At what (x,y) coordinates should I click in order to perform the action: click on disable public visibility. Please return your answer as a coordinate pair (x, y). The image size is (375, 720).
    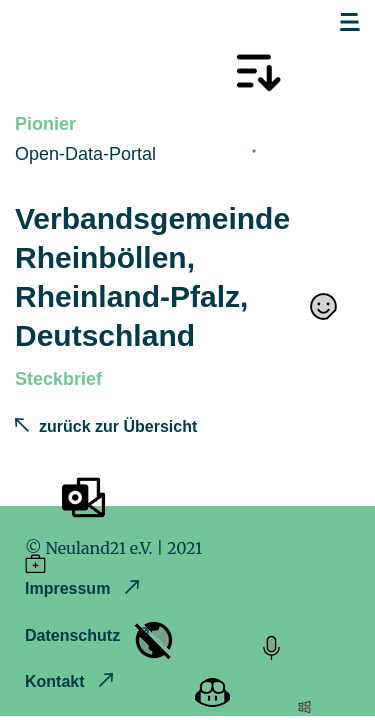
    Looking at the image, I should click on (154, 640).